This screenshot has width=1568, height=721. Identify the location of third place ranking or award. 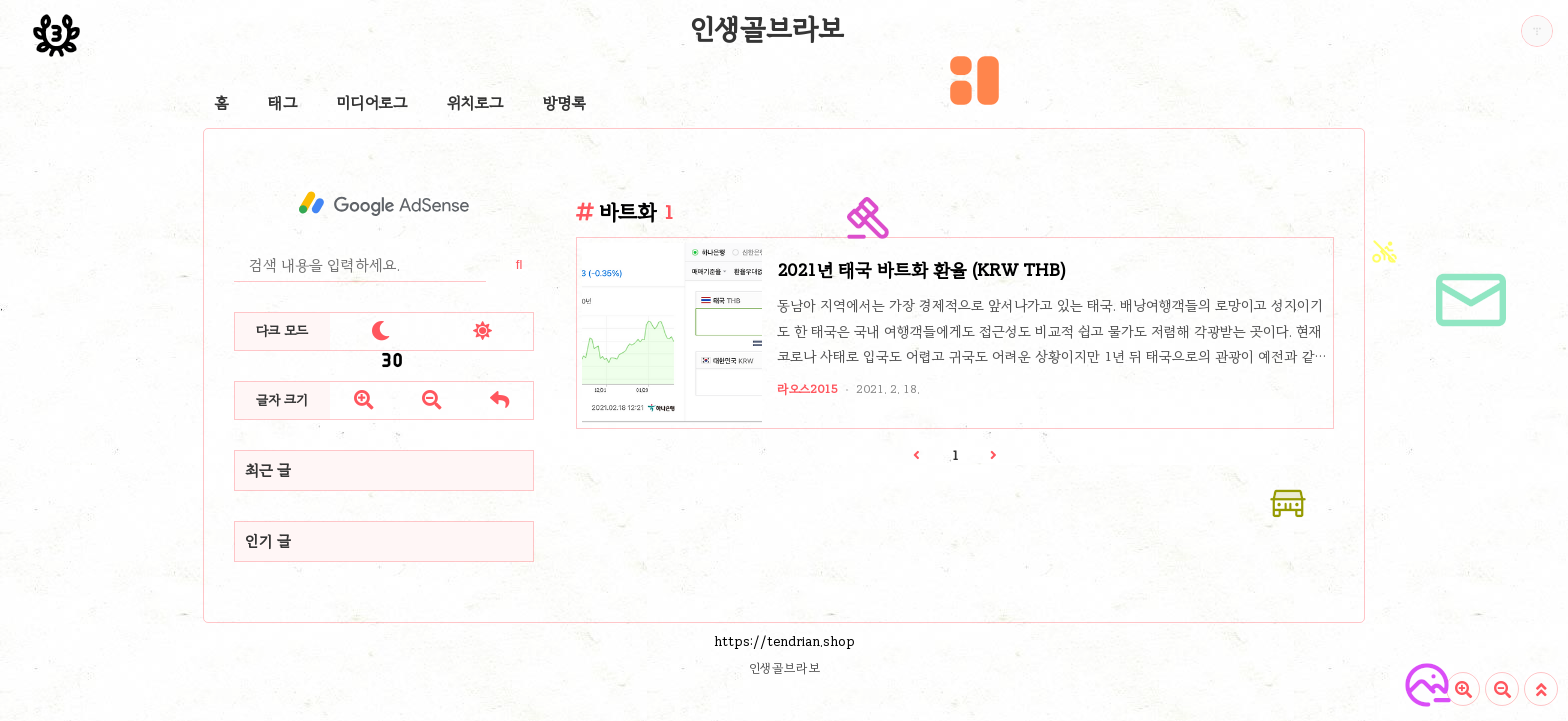
(56, 35).